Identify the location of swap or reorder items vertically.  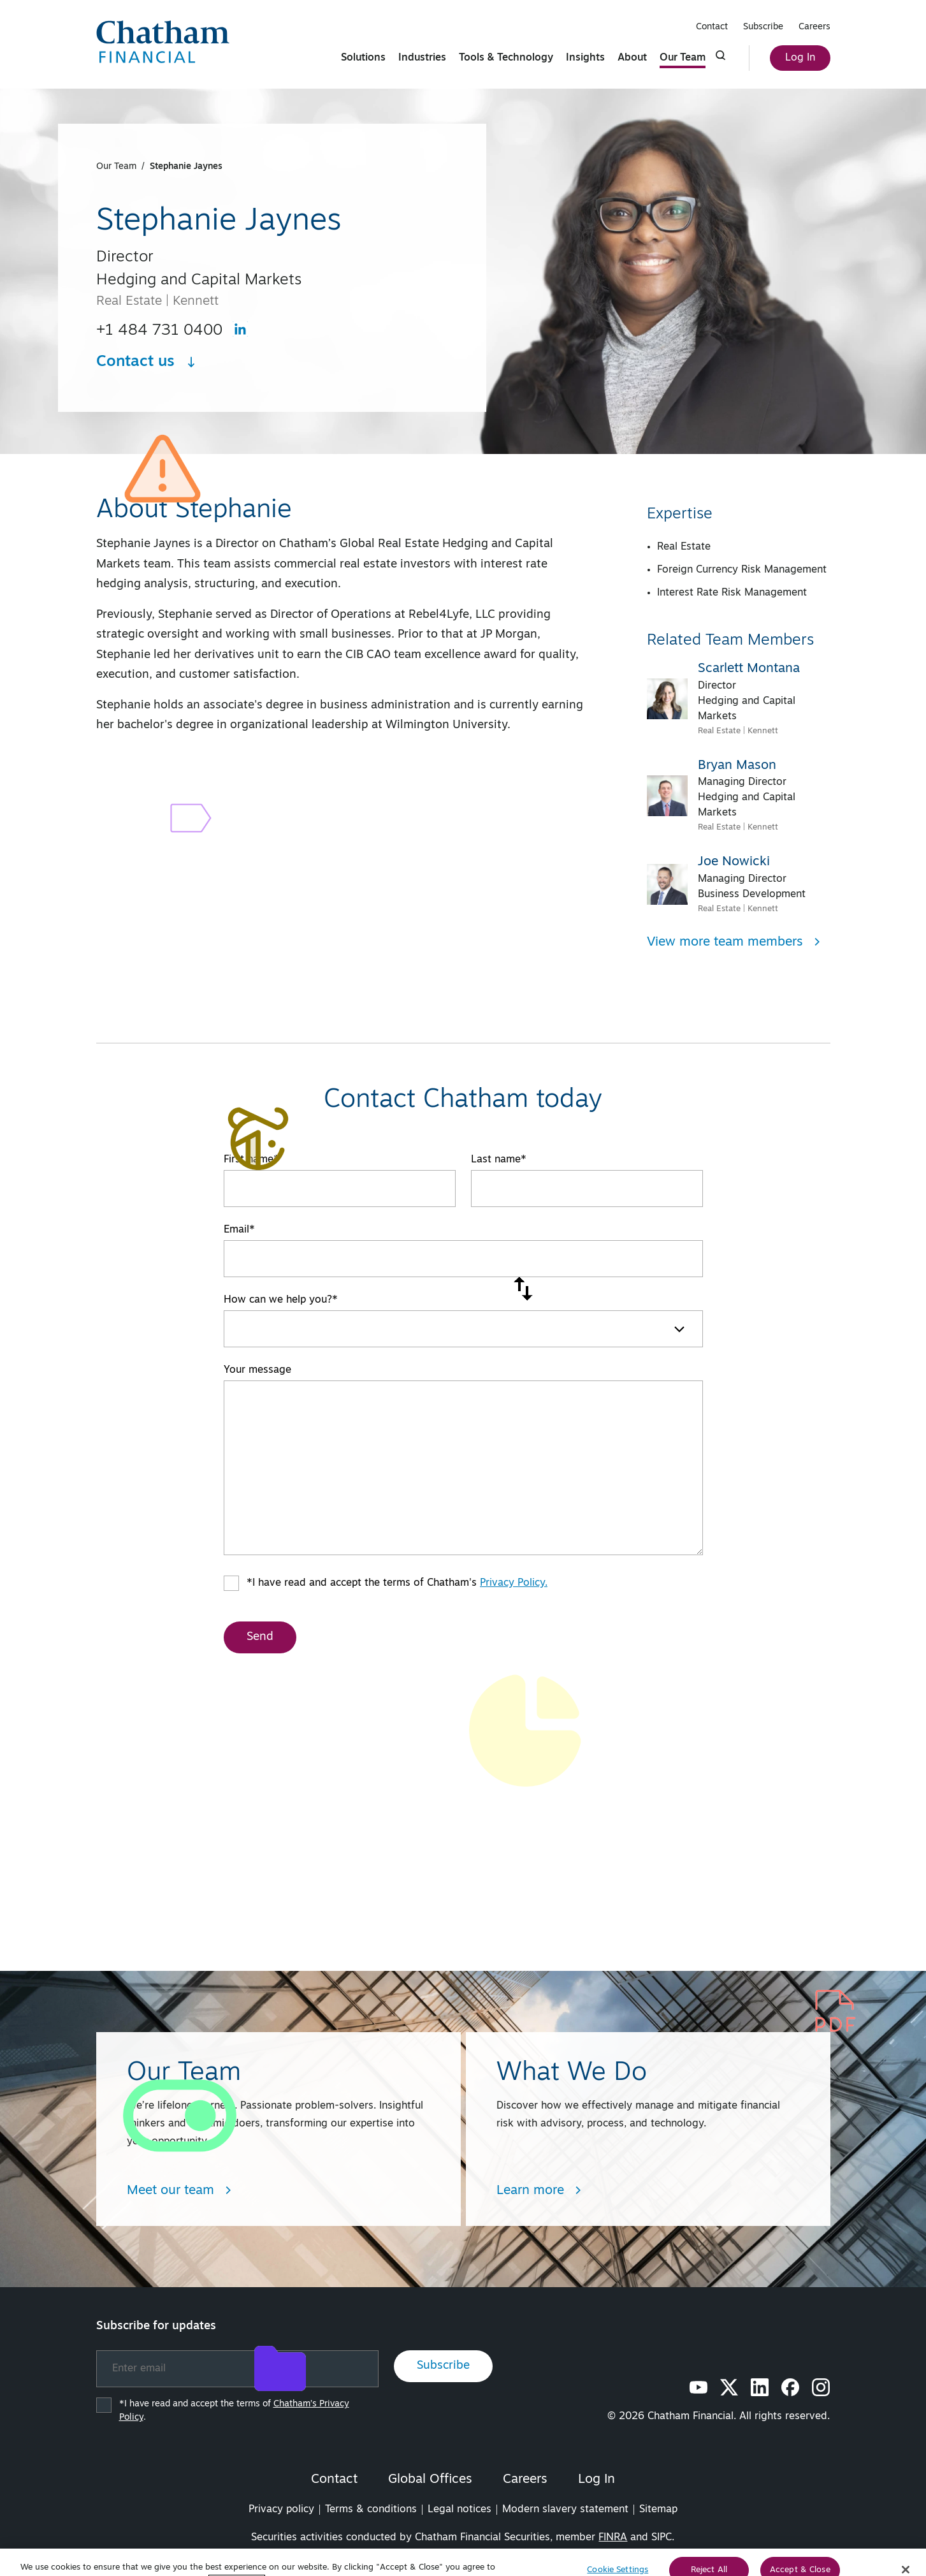
(523, 1289).